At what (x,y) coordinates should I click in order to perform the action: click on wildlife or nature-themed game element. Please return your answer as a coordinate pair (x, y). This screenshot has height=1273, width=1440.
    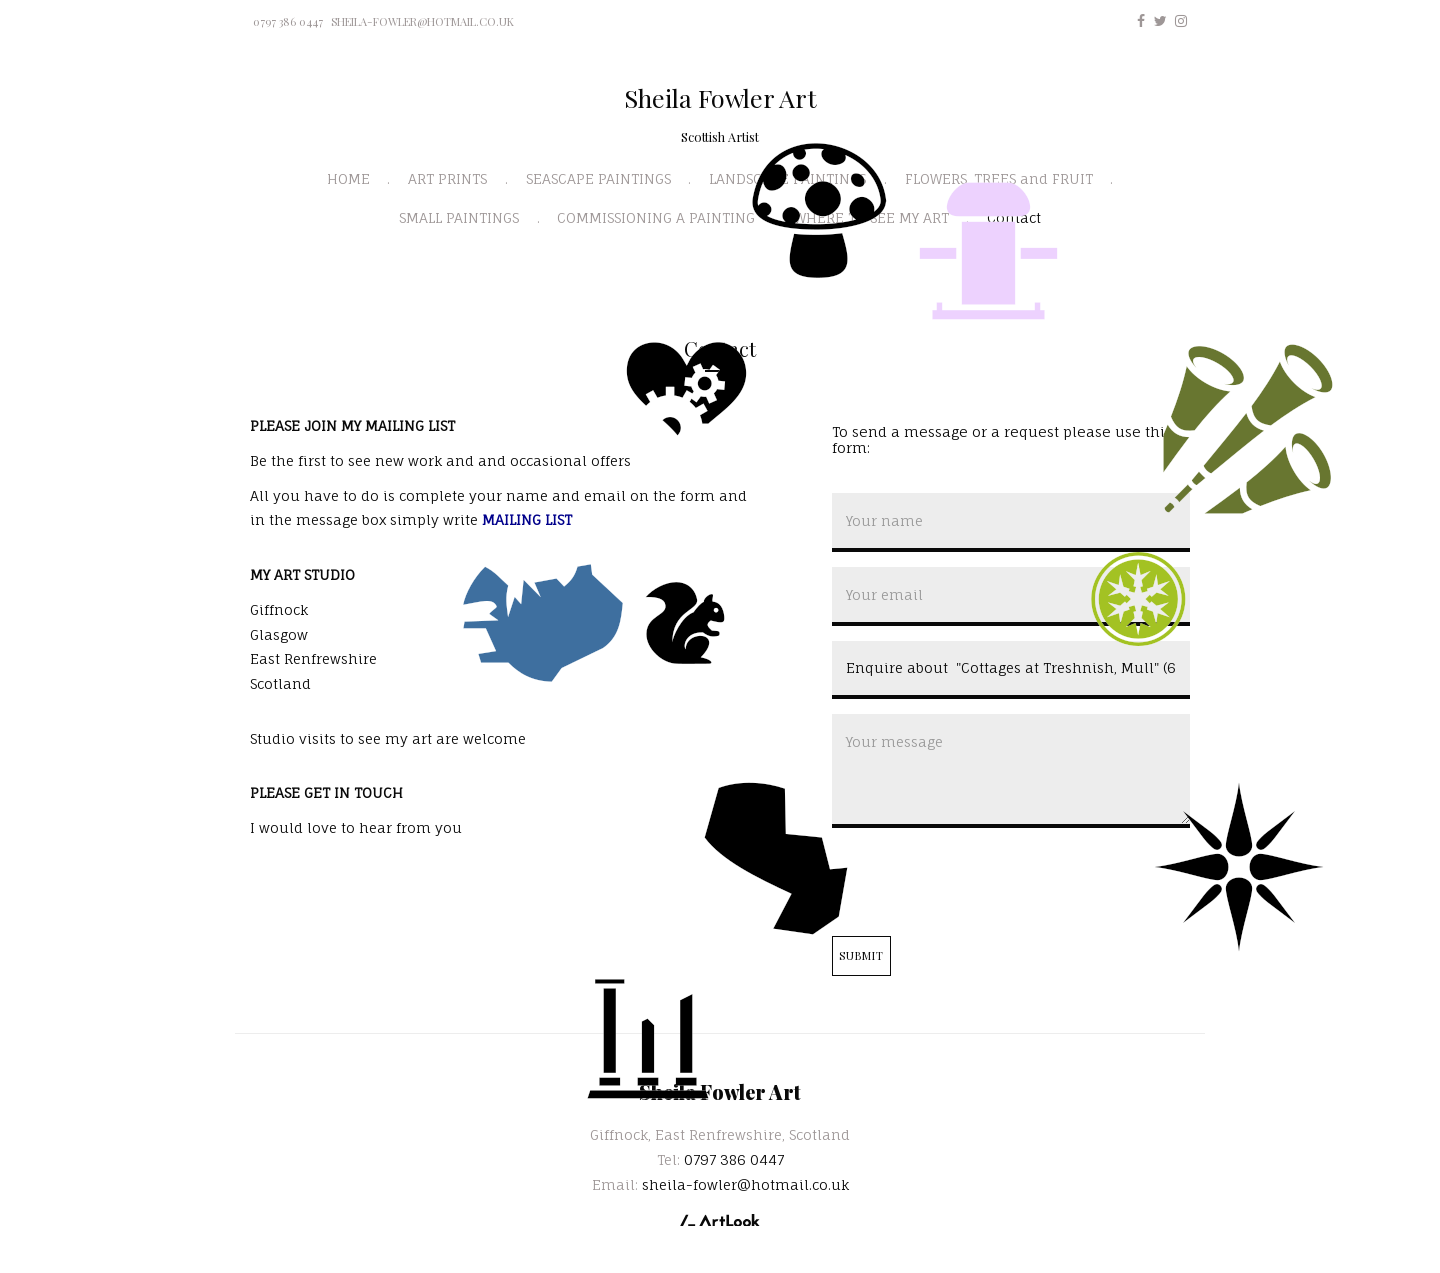
    Looking at the image, I should click on (685, 623).